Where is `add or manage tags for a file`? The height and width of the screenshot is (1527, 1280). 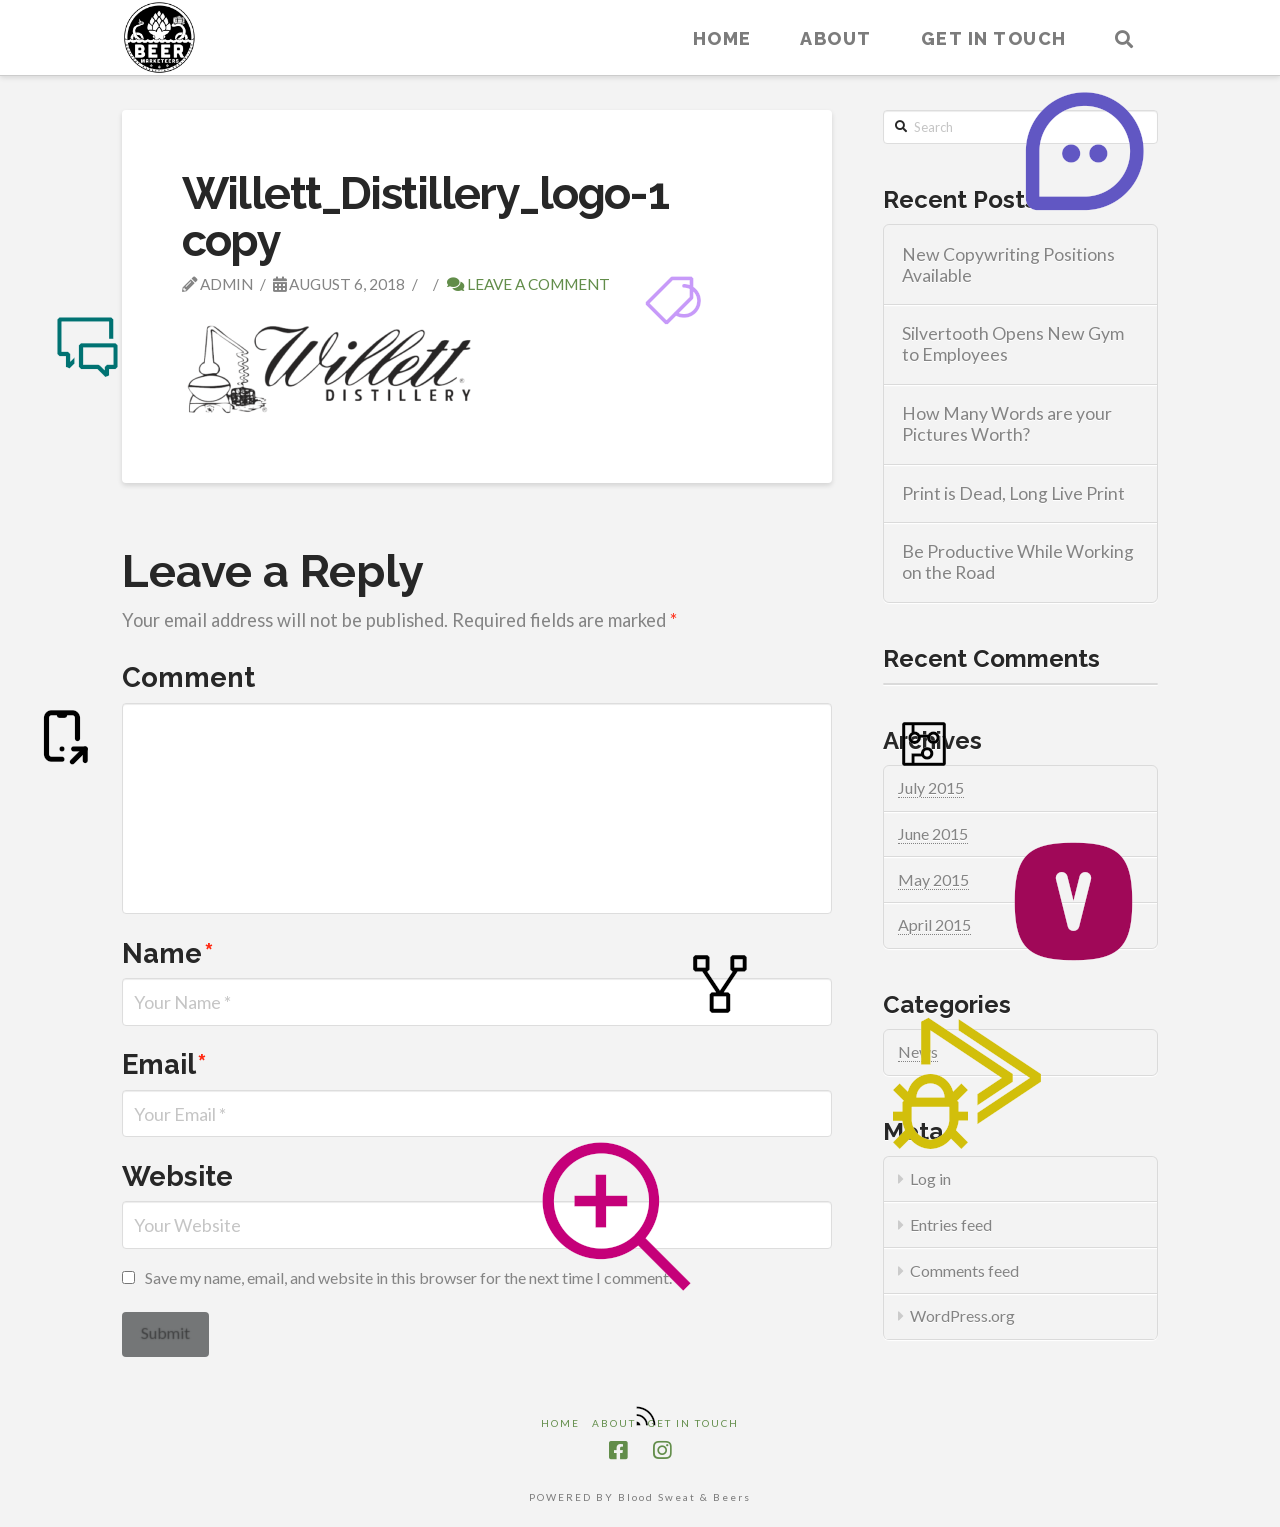 add or manage tags for a file is located at coordinates (672, 299).